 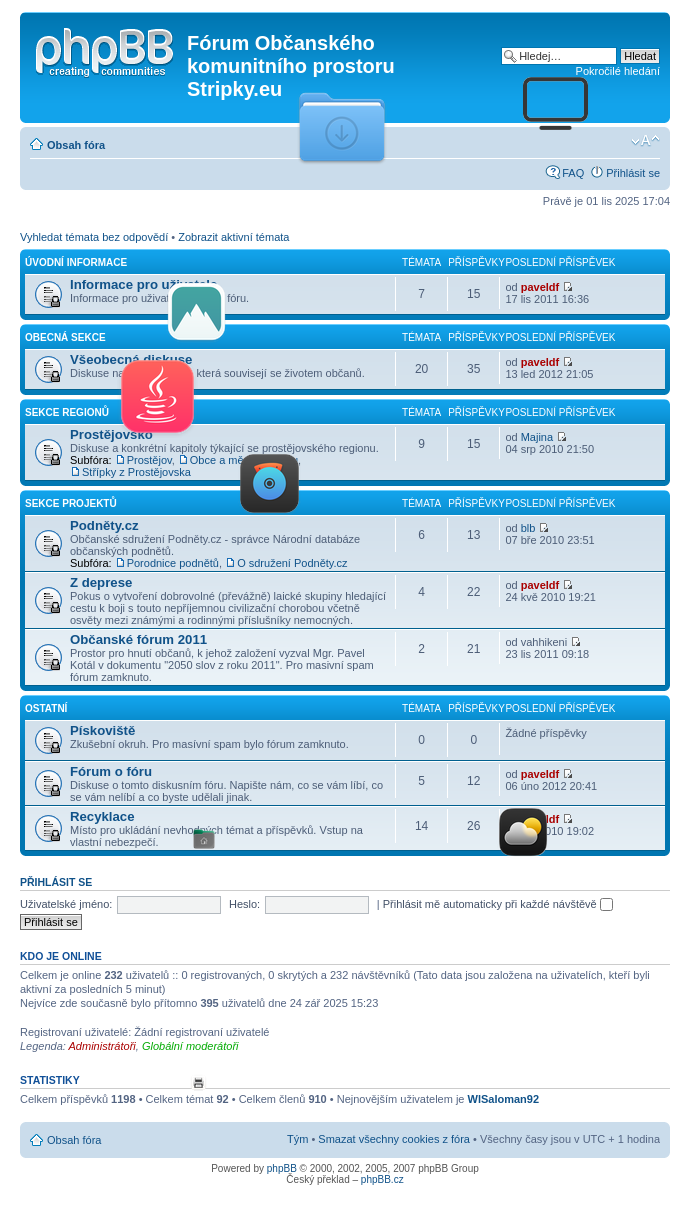 What do you see at coordinates (204, 839) in the screenshot?
I see `open your home folder` at bounding box center [204, 839].